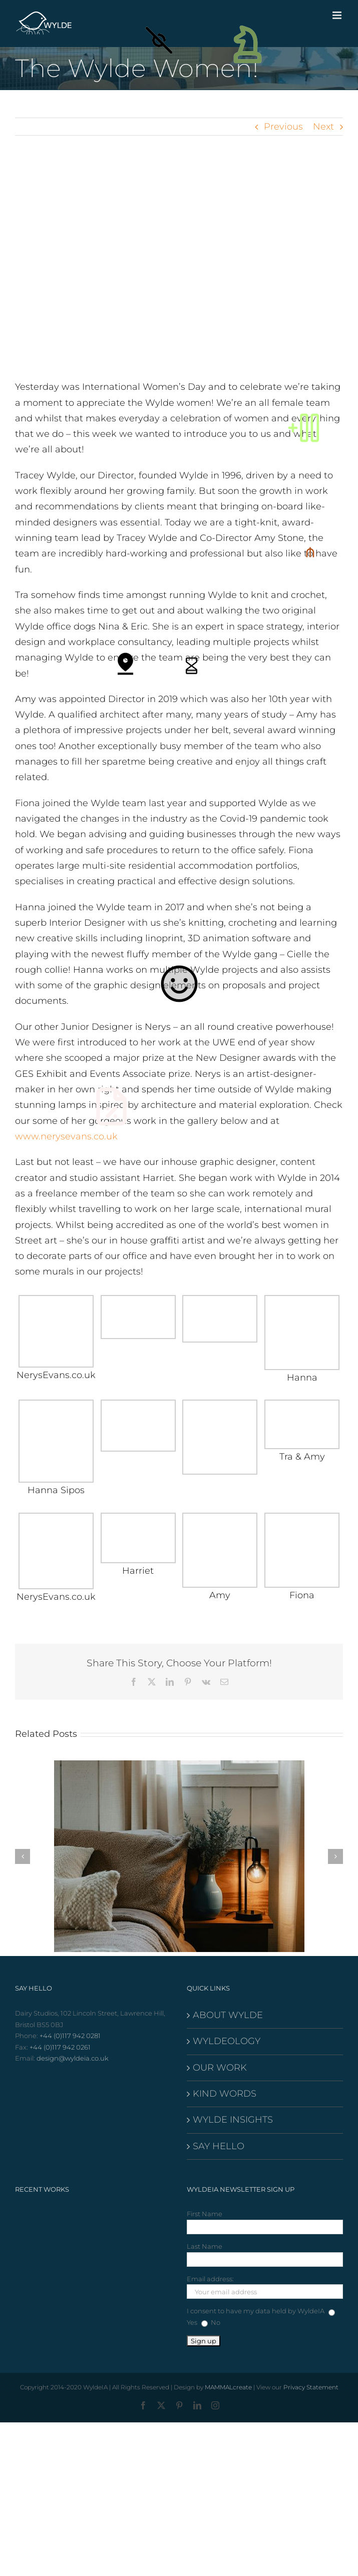 This screenshot has width=358, height=2576. Describe the element at coordinates (179, 984) in the screenshot. I see `add an emoji or reaction` at that location.